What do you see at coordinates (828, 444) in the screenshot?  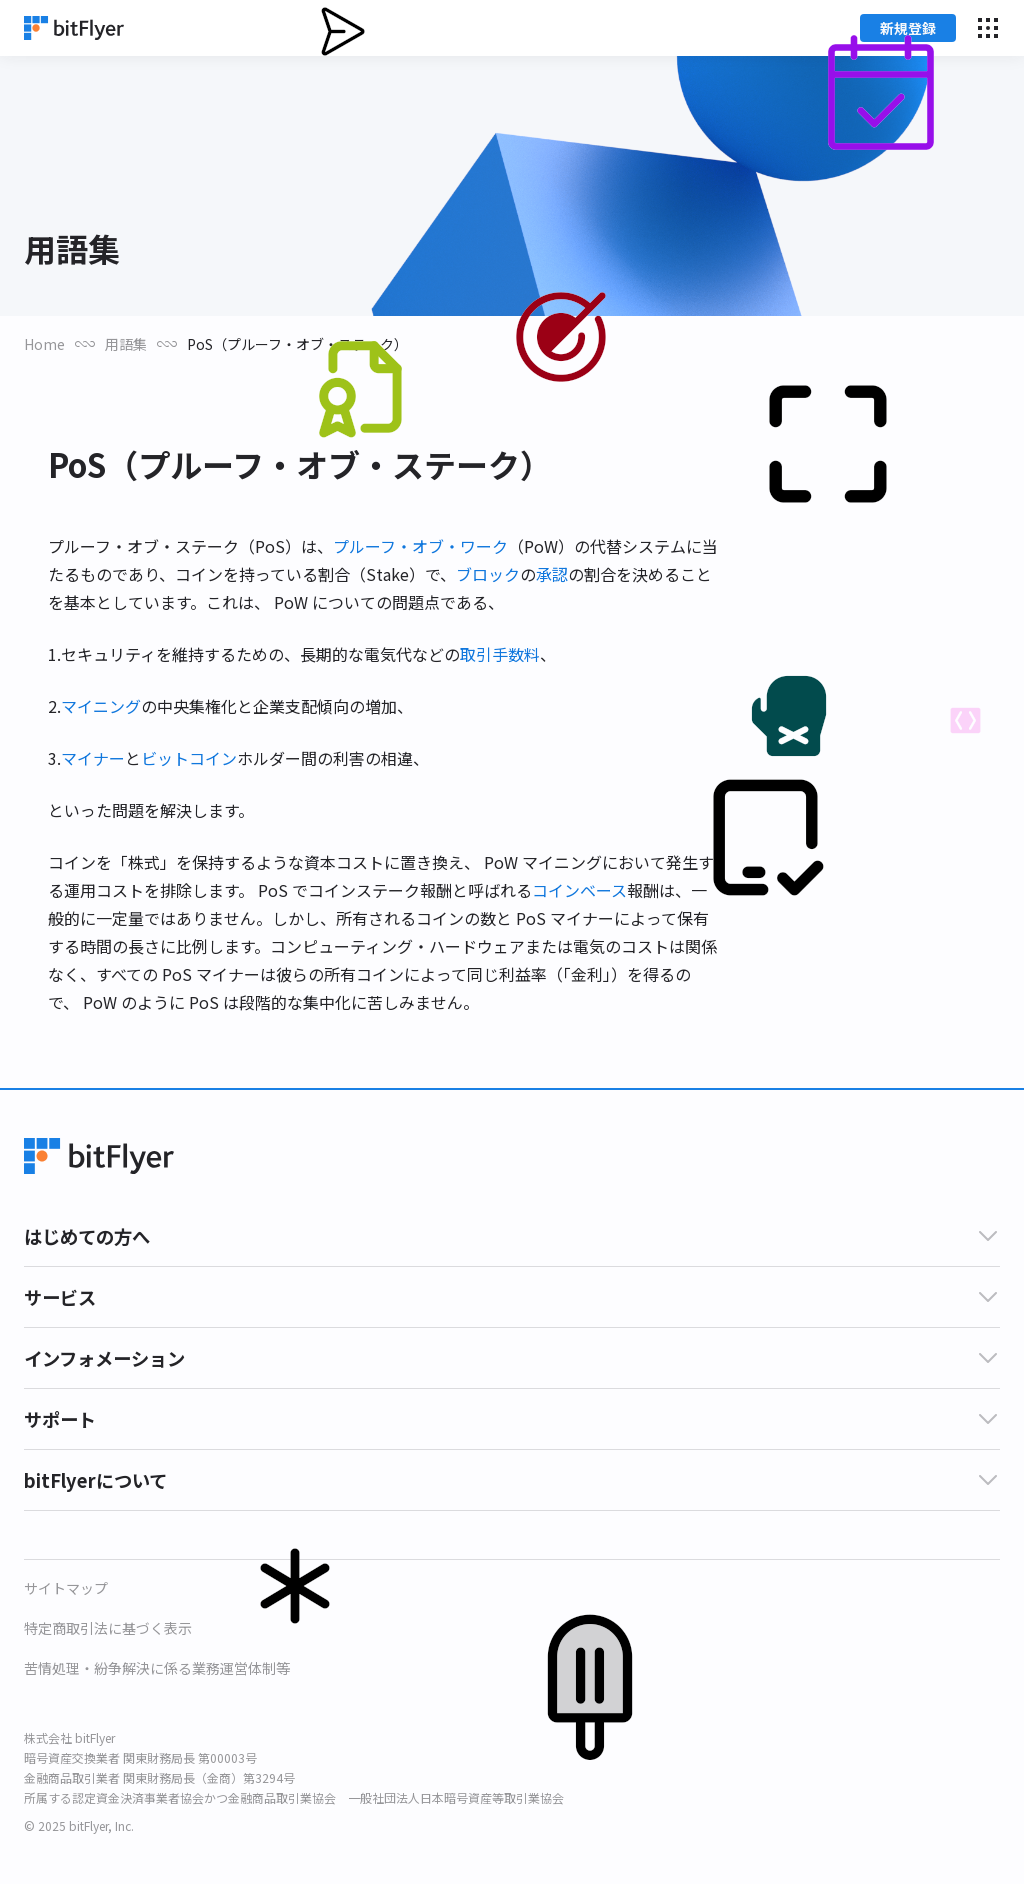 I see `enter fullscreen mode` at bounding box center [828, 444].